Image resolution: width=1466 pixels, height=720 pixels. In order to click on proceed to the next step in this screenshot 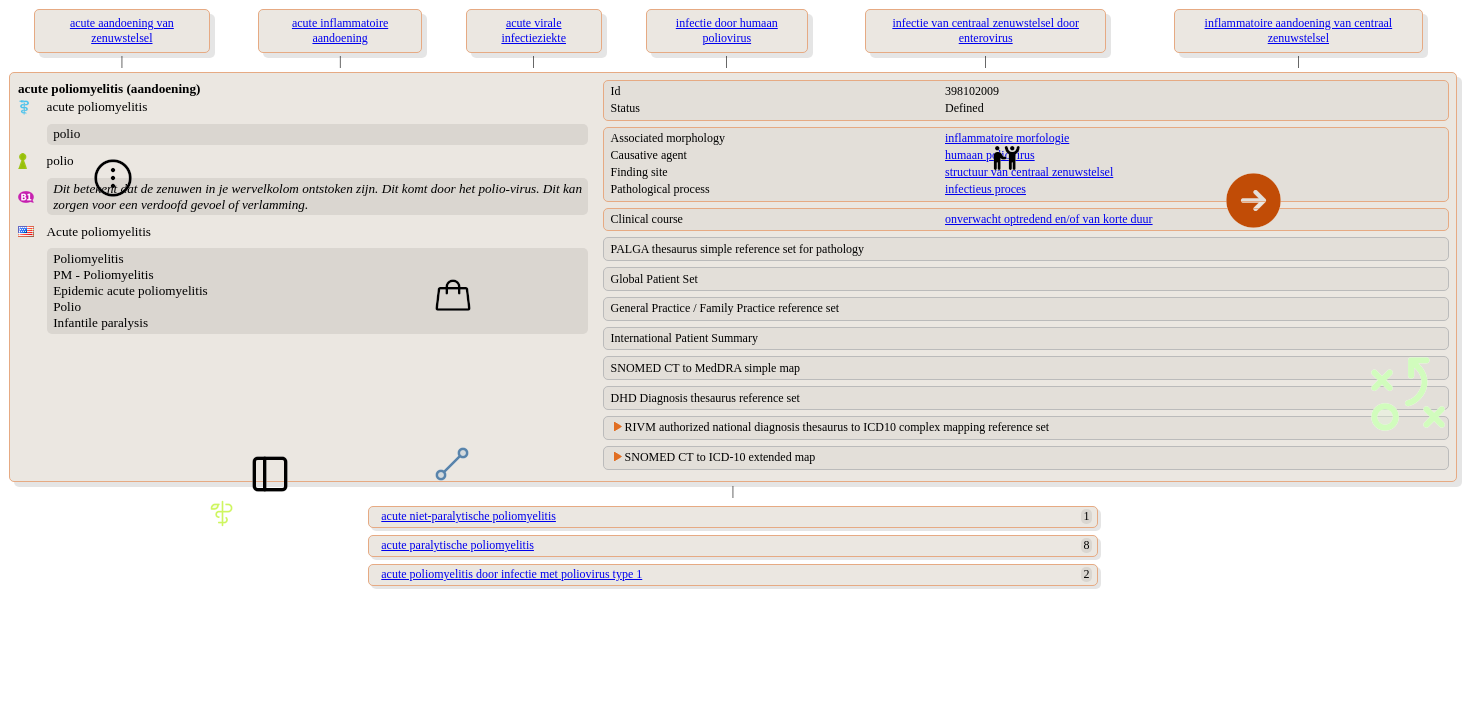, I will do `click(1253, 200)`.